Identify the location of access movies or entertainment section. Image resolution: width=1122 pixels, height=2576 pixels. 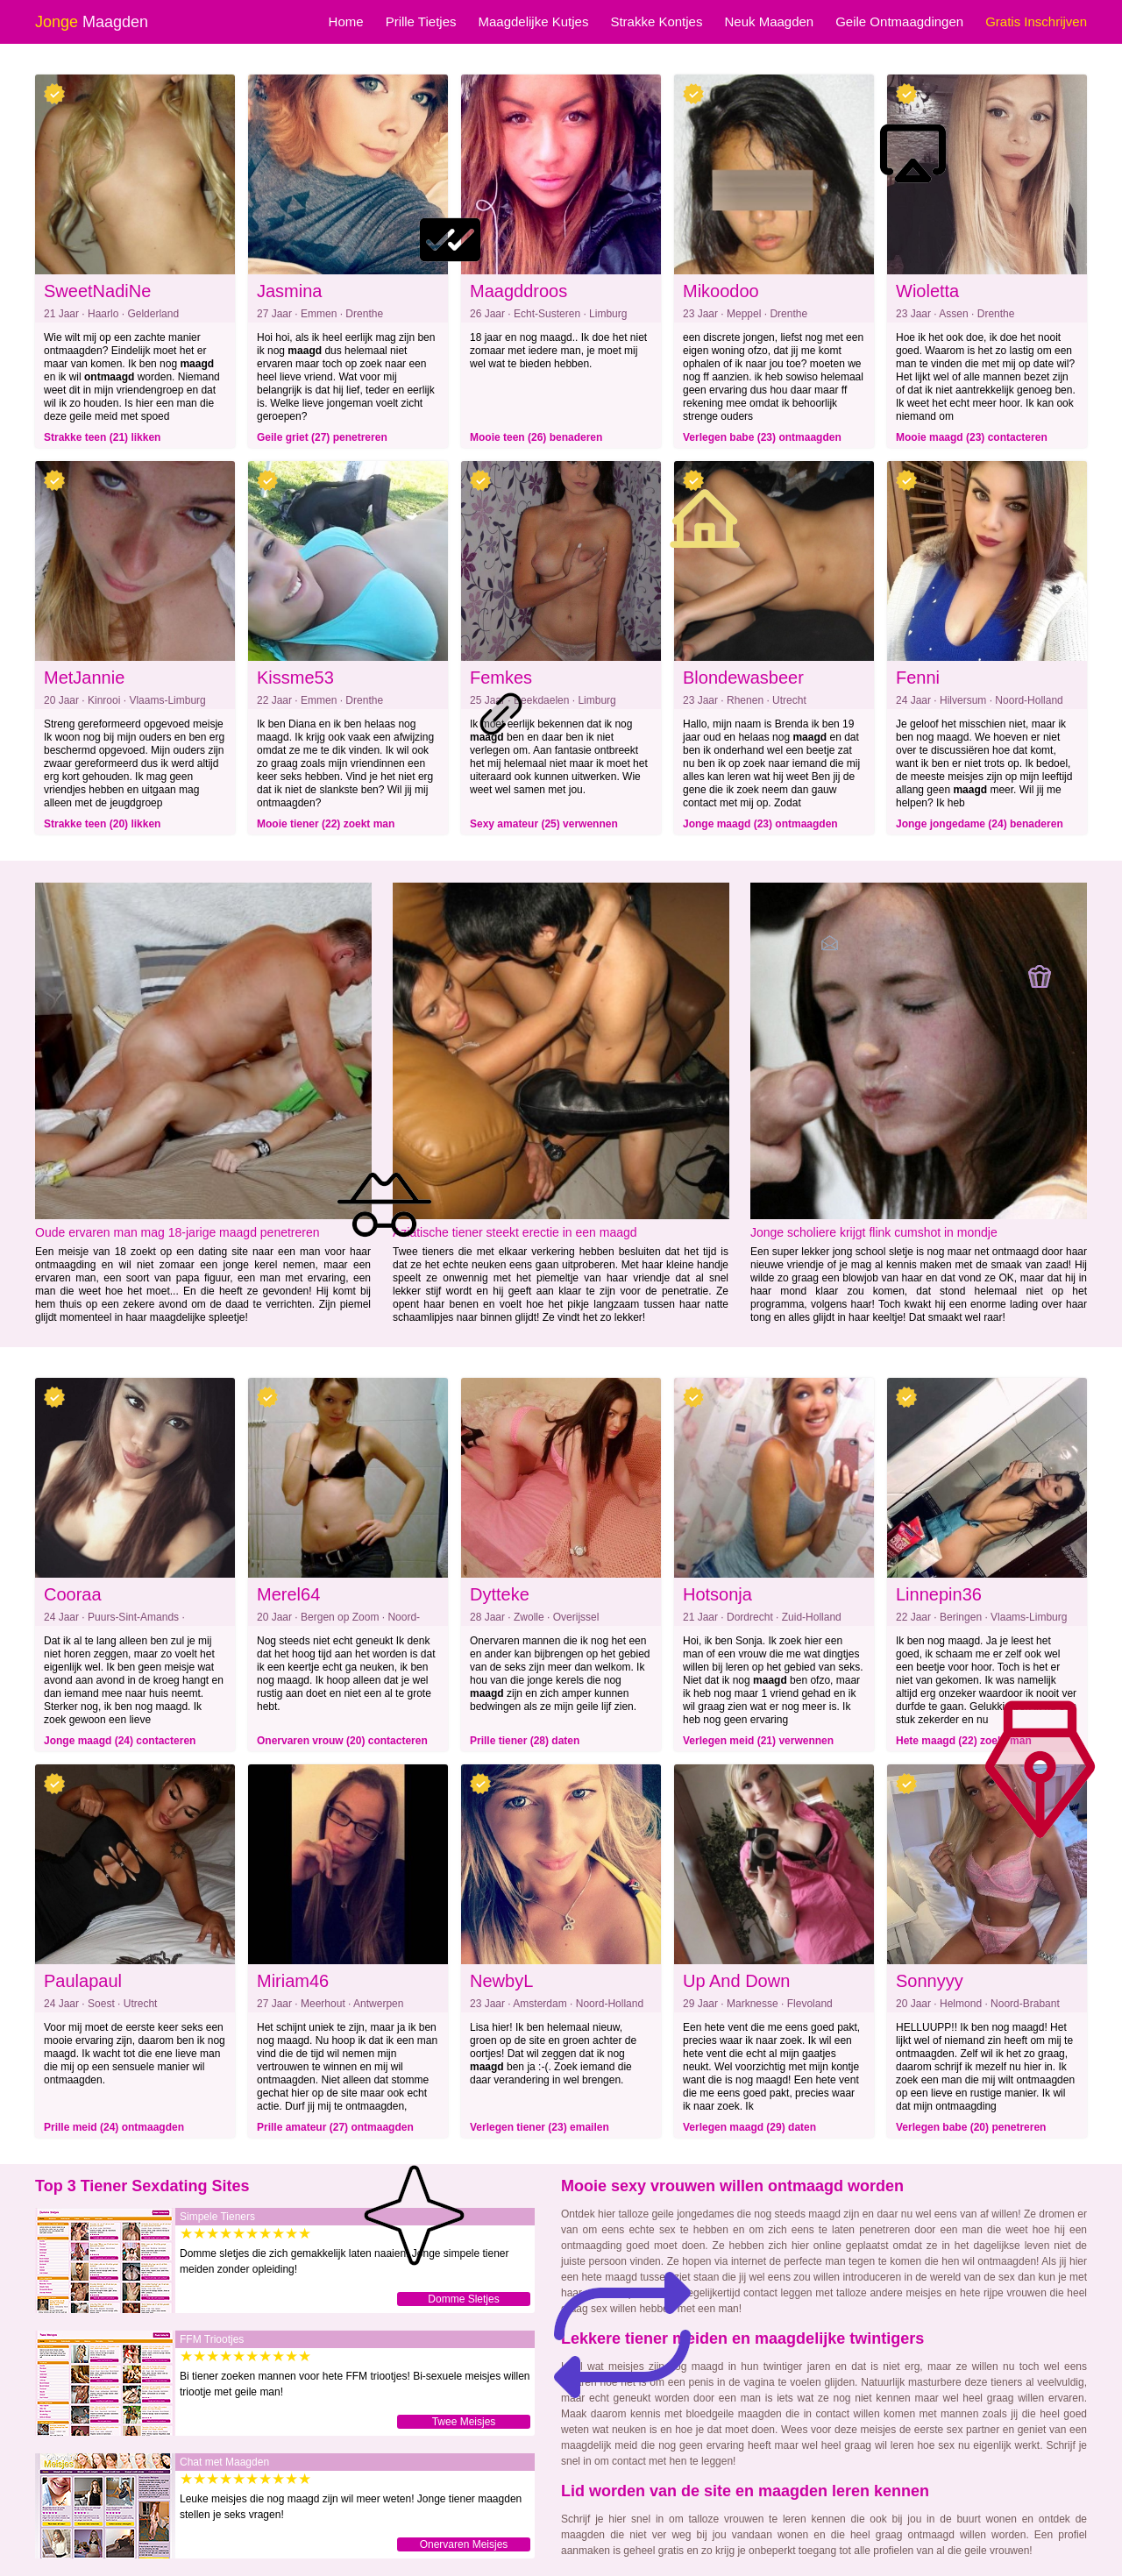
(1040, 977).